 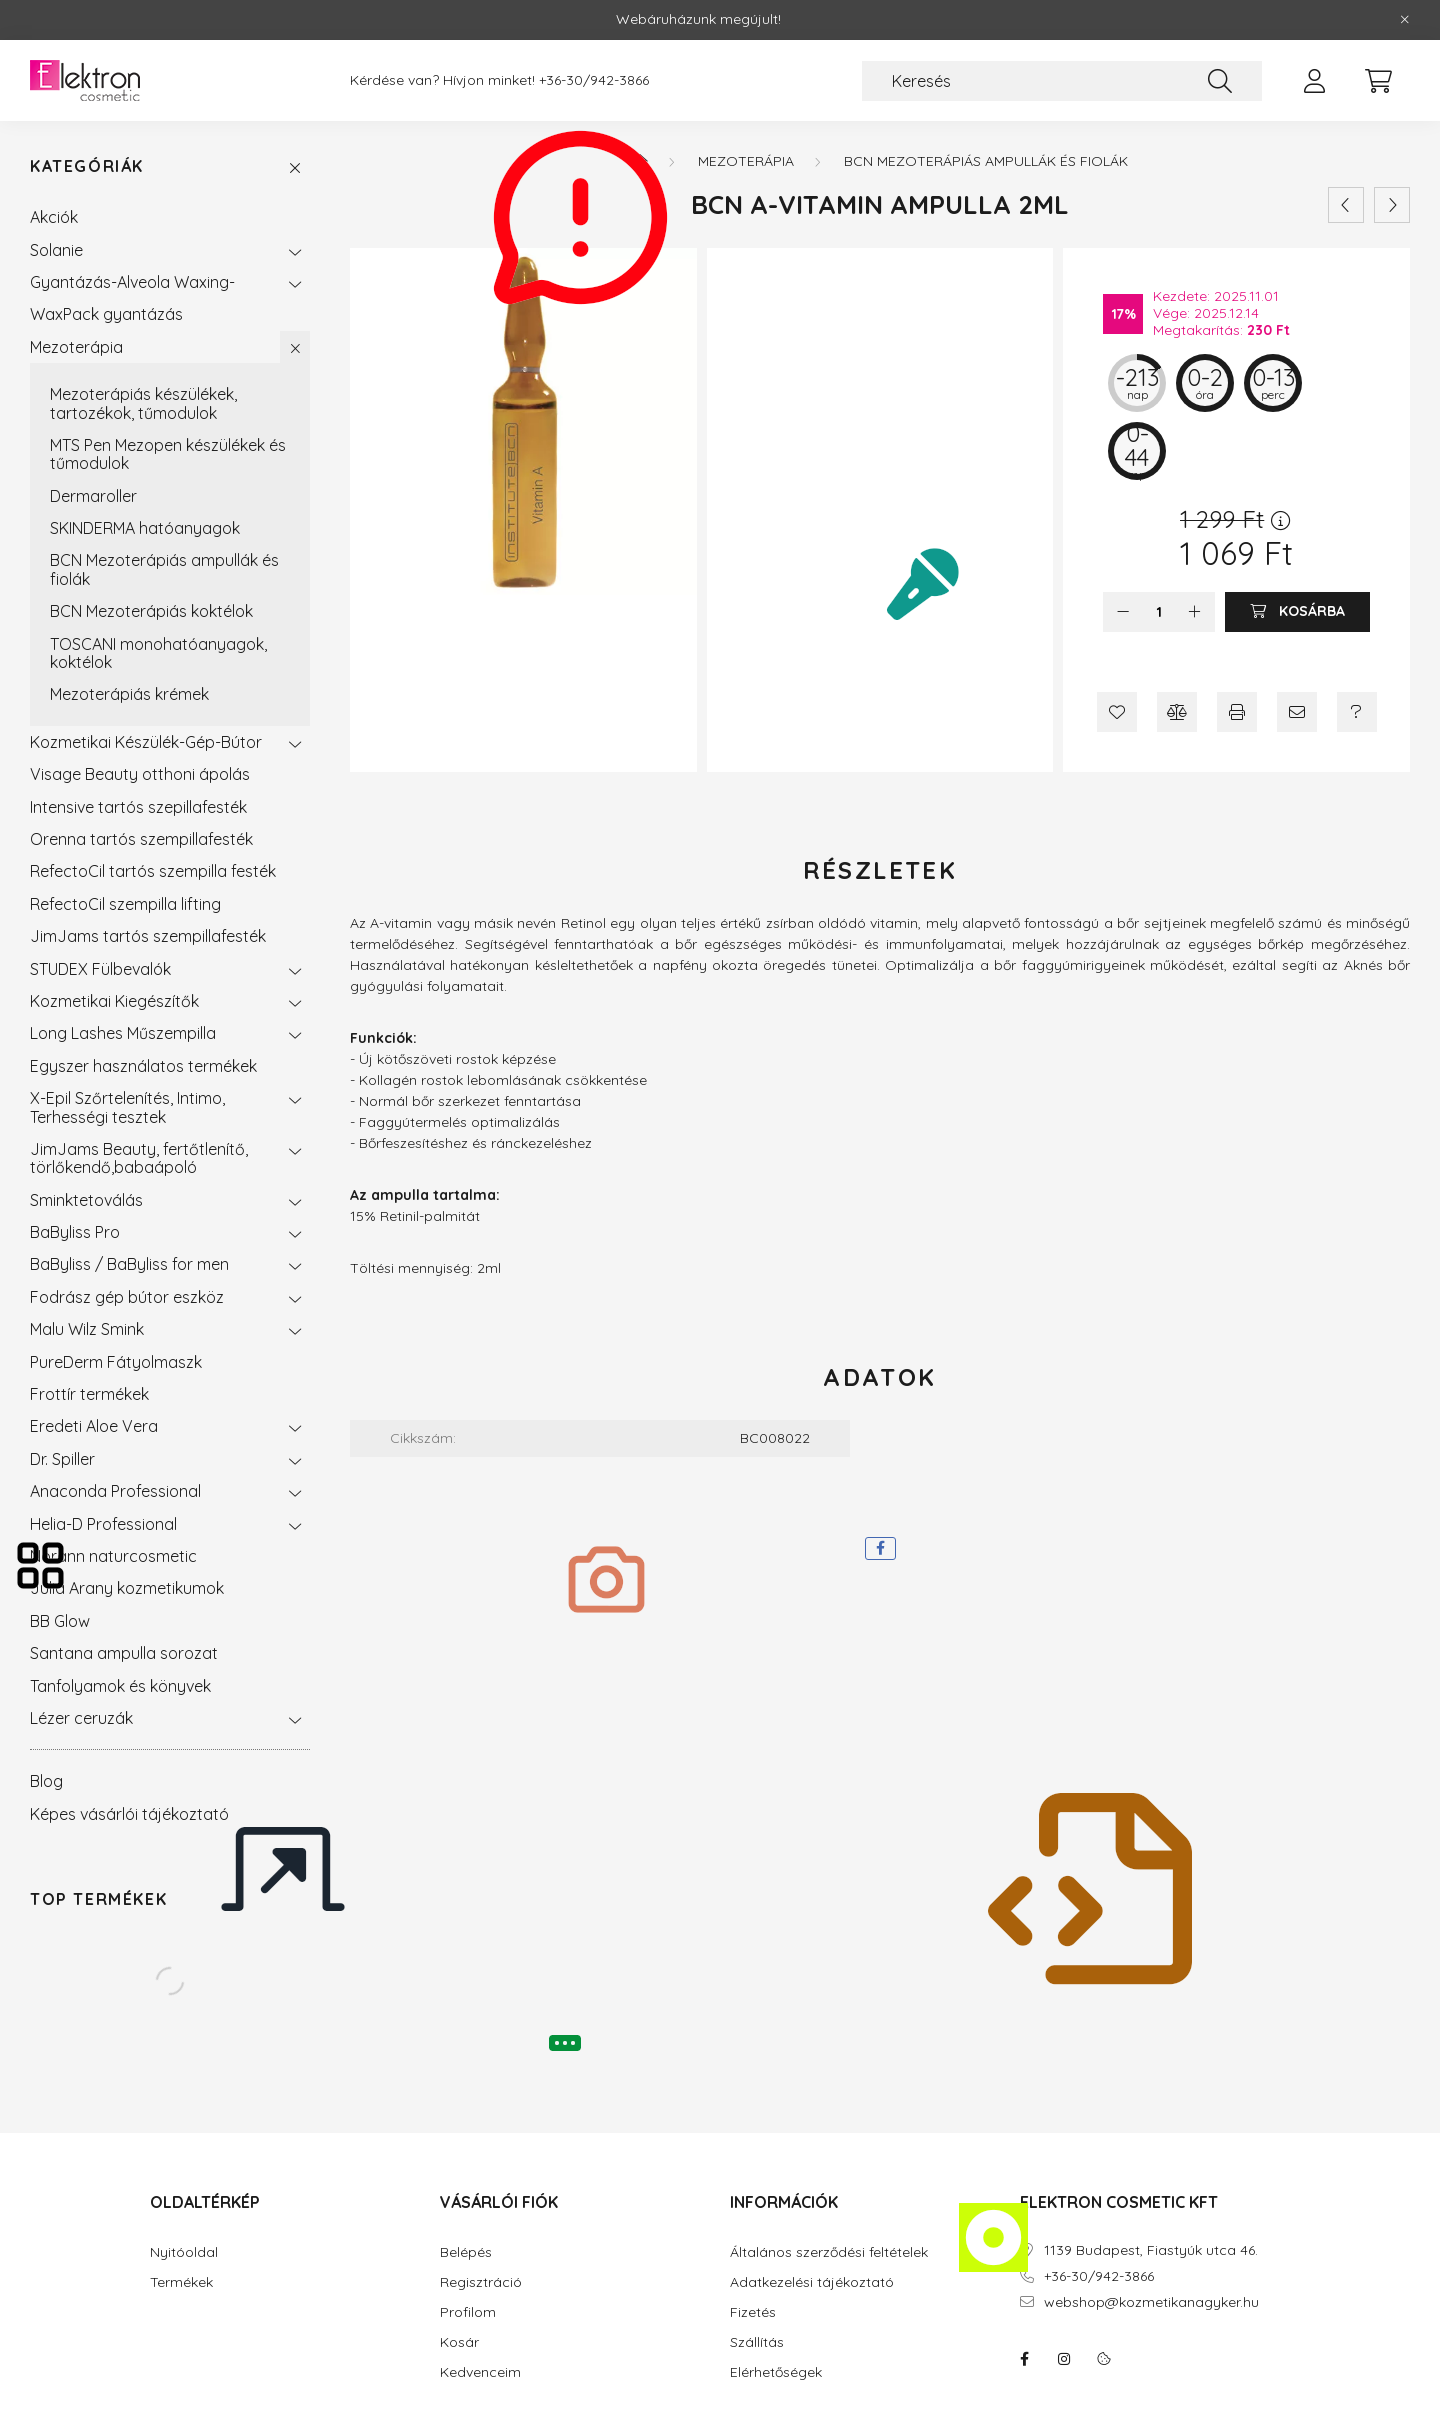 What do you see at coordinates (606, 1579) in the screenshot?
I see `take a photo` at bounding box center [606, 1579].